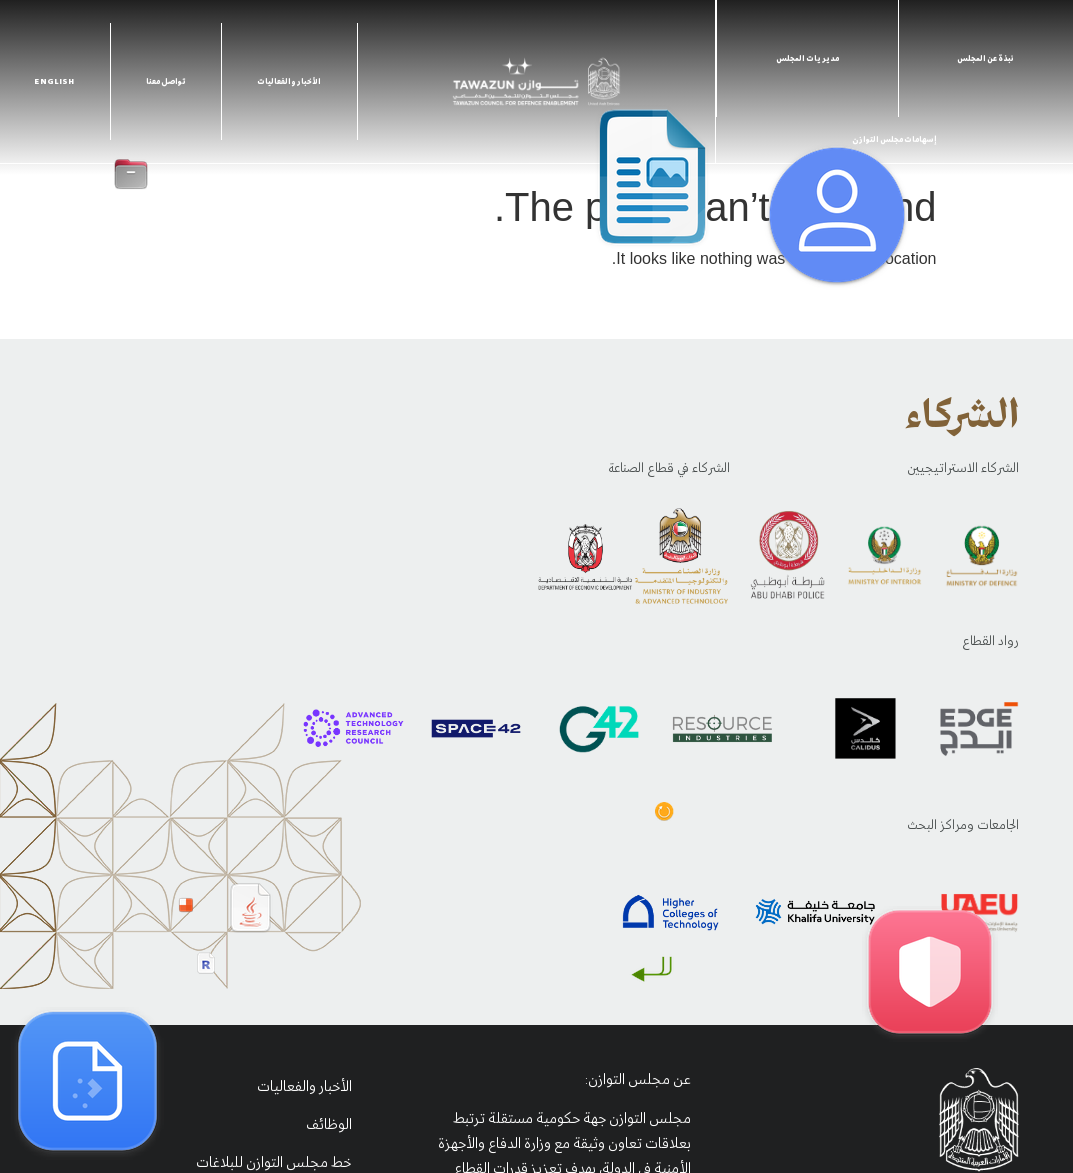  Describe the element at coordinates (206, 963) in the screenshot. I see `an R programming language source file` at that location.